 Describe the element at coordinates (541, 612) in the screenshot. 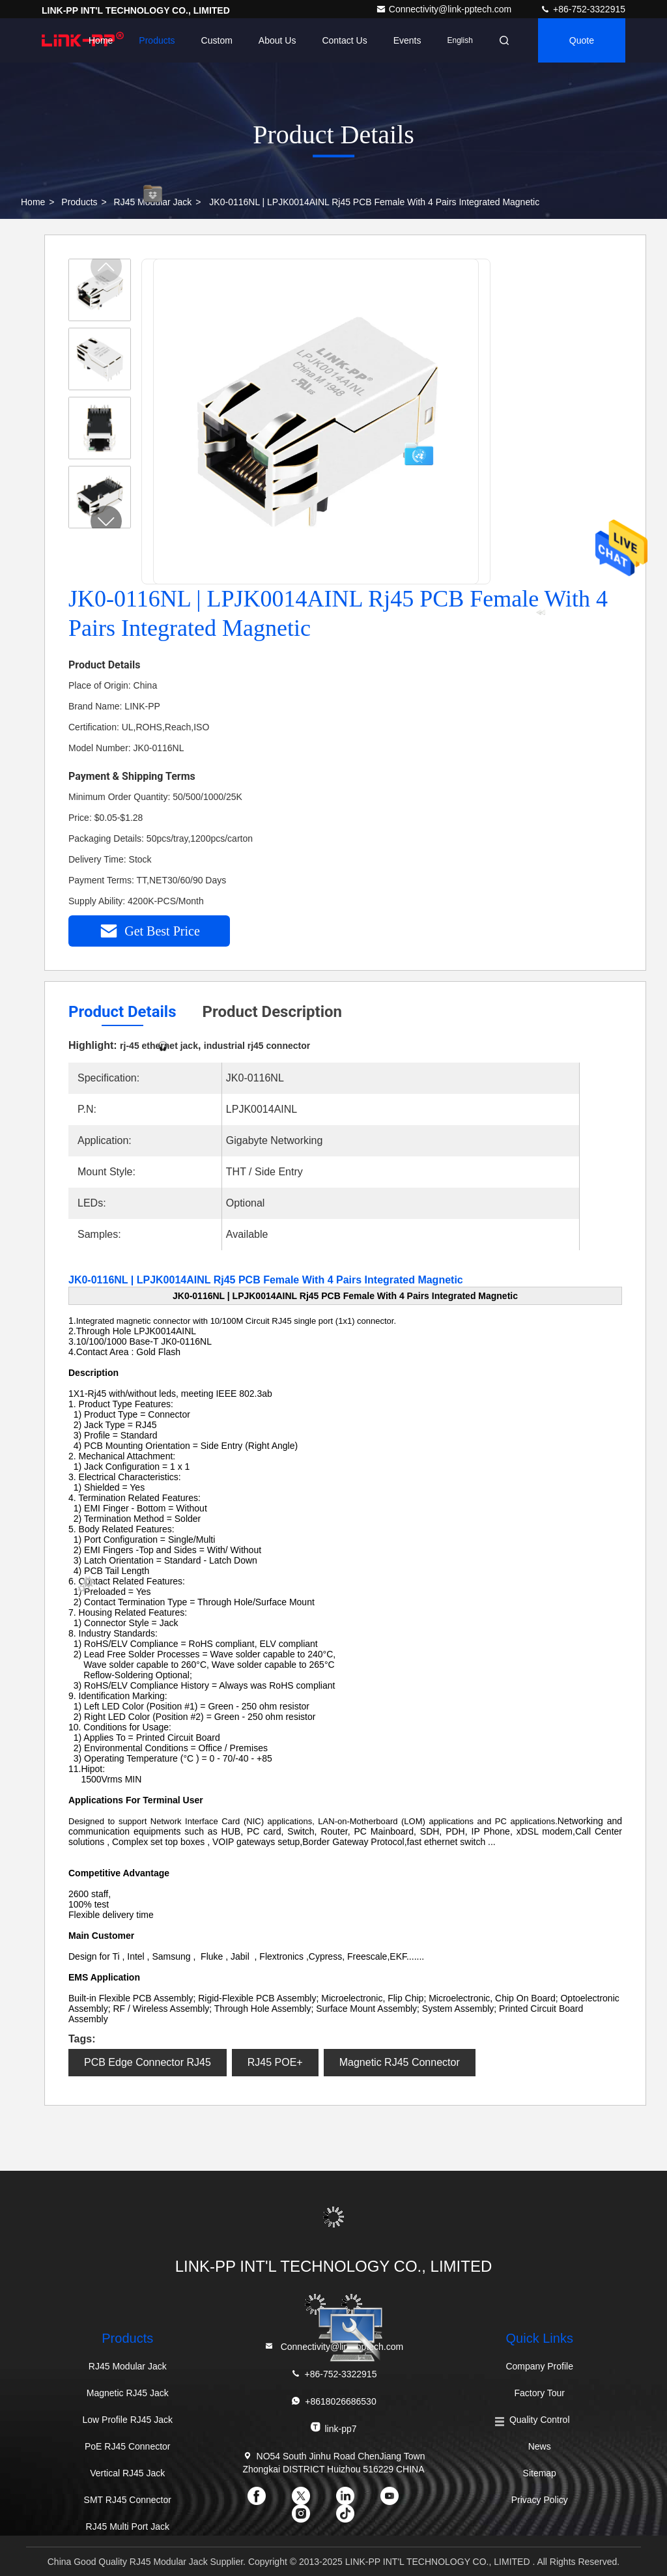

I see `rewind or seek backward in media playback` at that location.